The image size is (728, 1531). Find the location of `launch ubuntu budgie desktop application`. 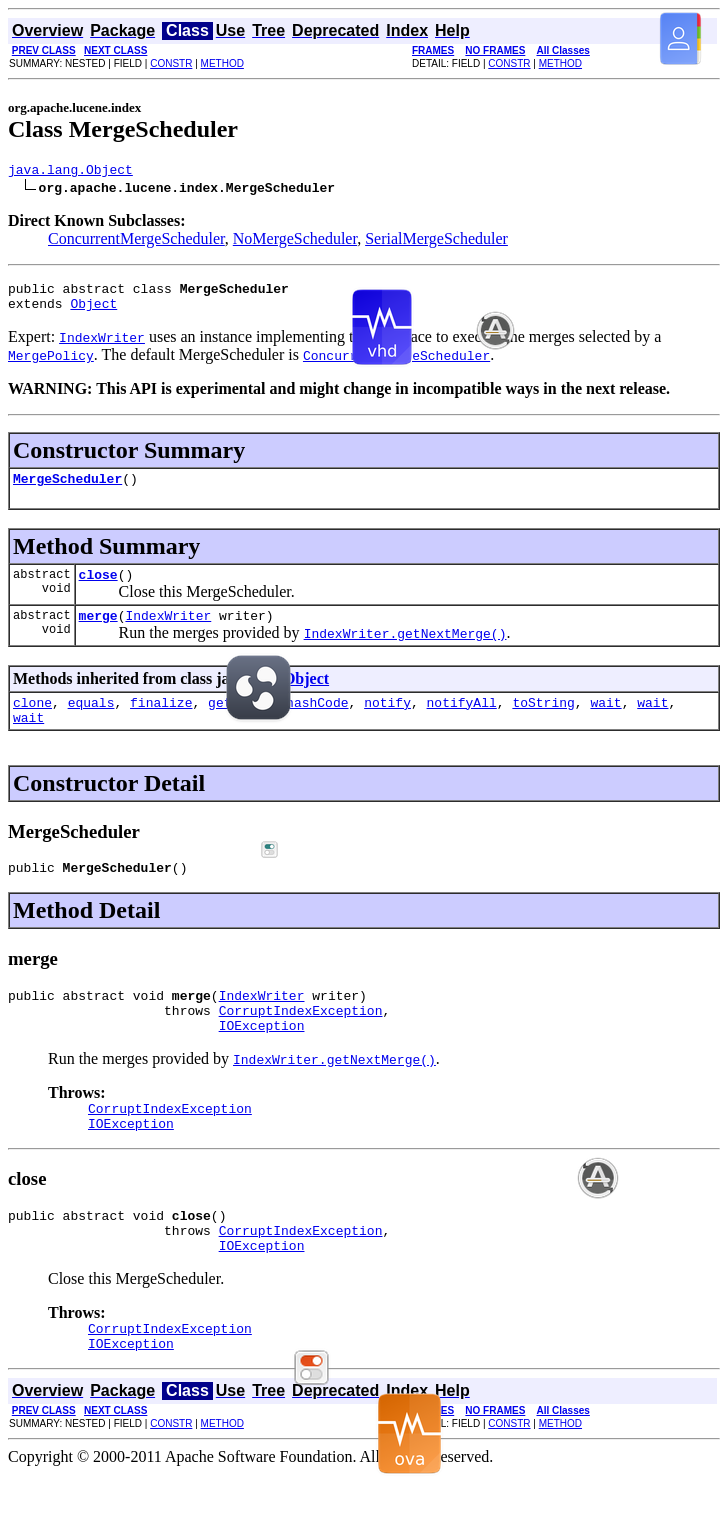

launch ubuntu budgie desktop application is located at coordinates (258, 687).